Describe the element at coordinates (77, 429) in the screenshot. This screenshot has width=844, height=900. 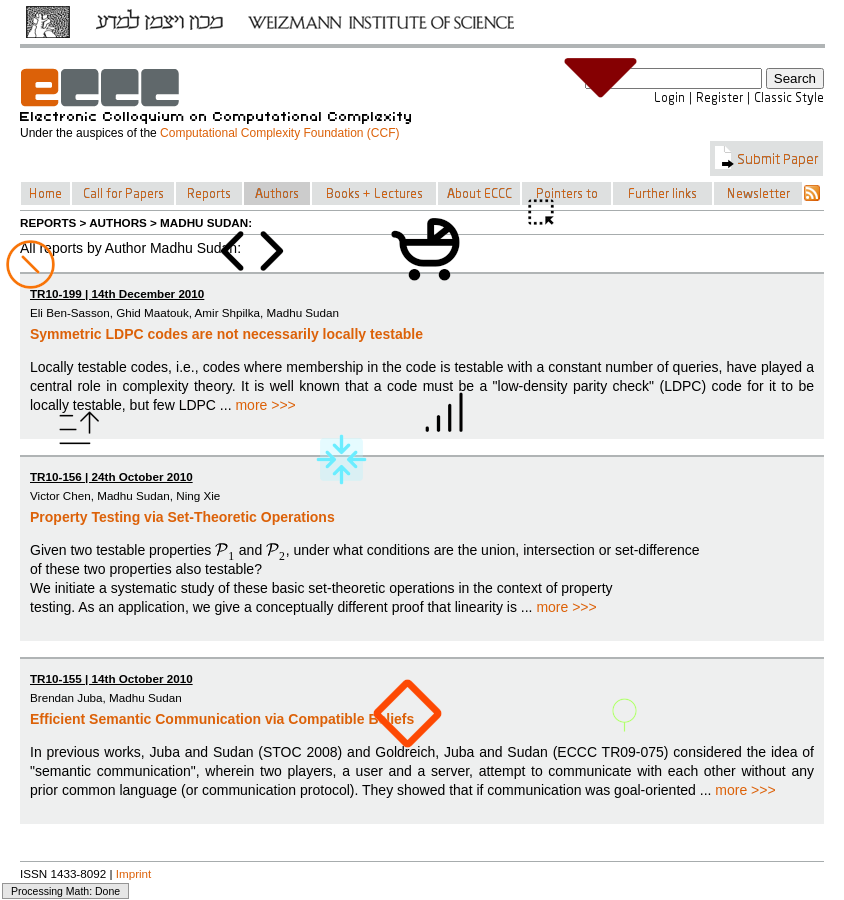
I see `sort items in descending order` at that location.